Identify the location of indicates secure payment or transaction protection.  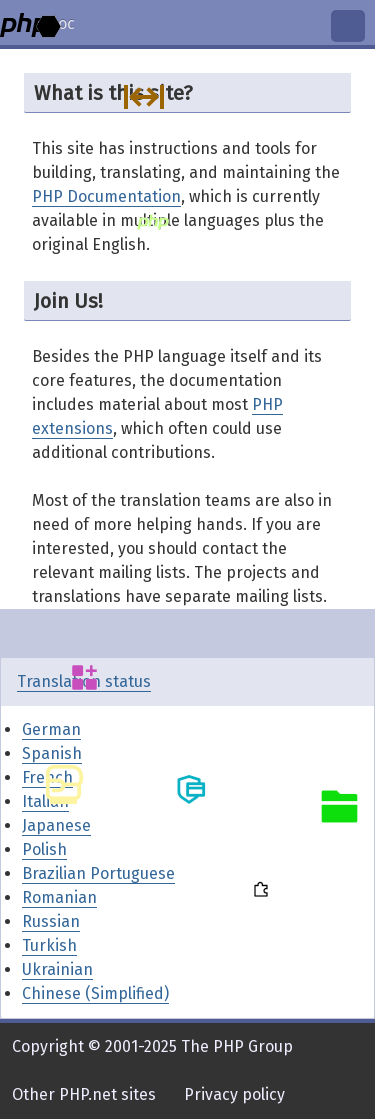
(190, 789).